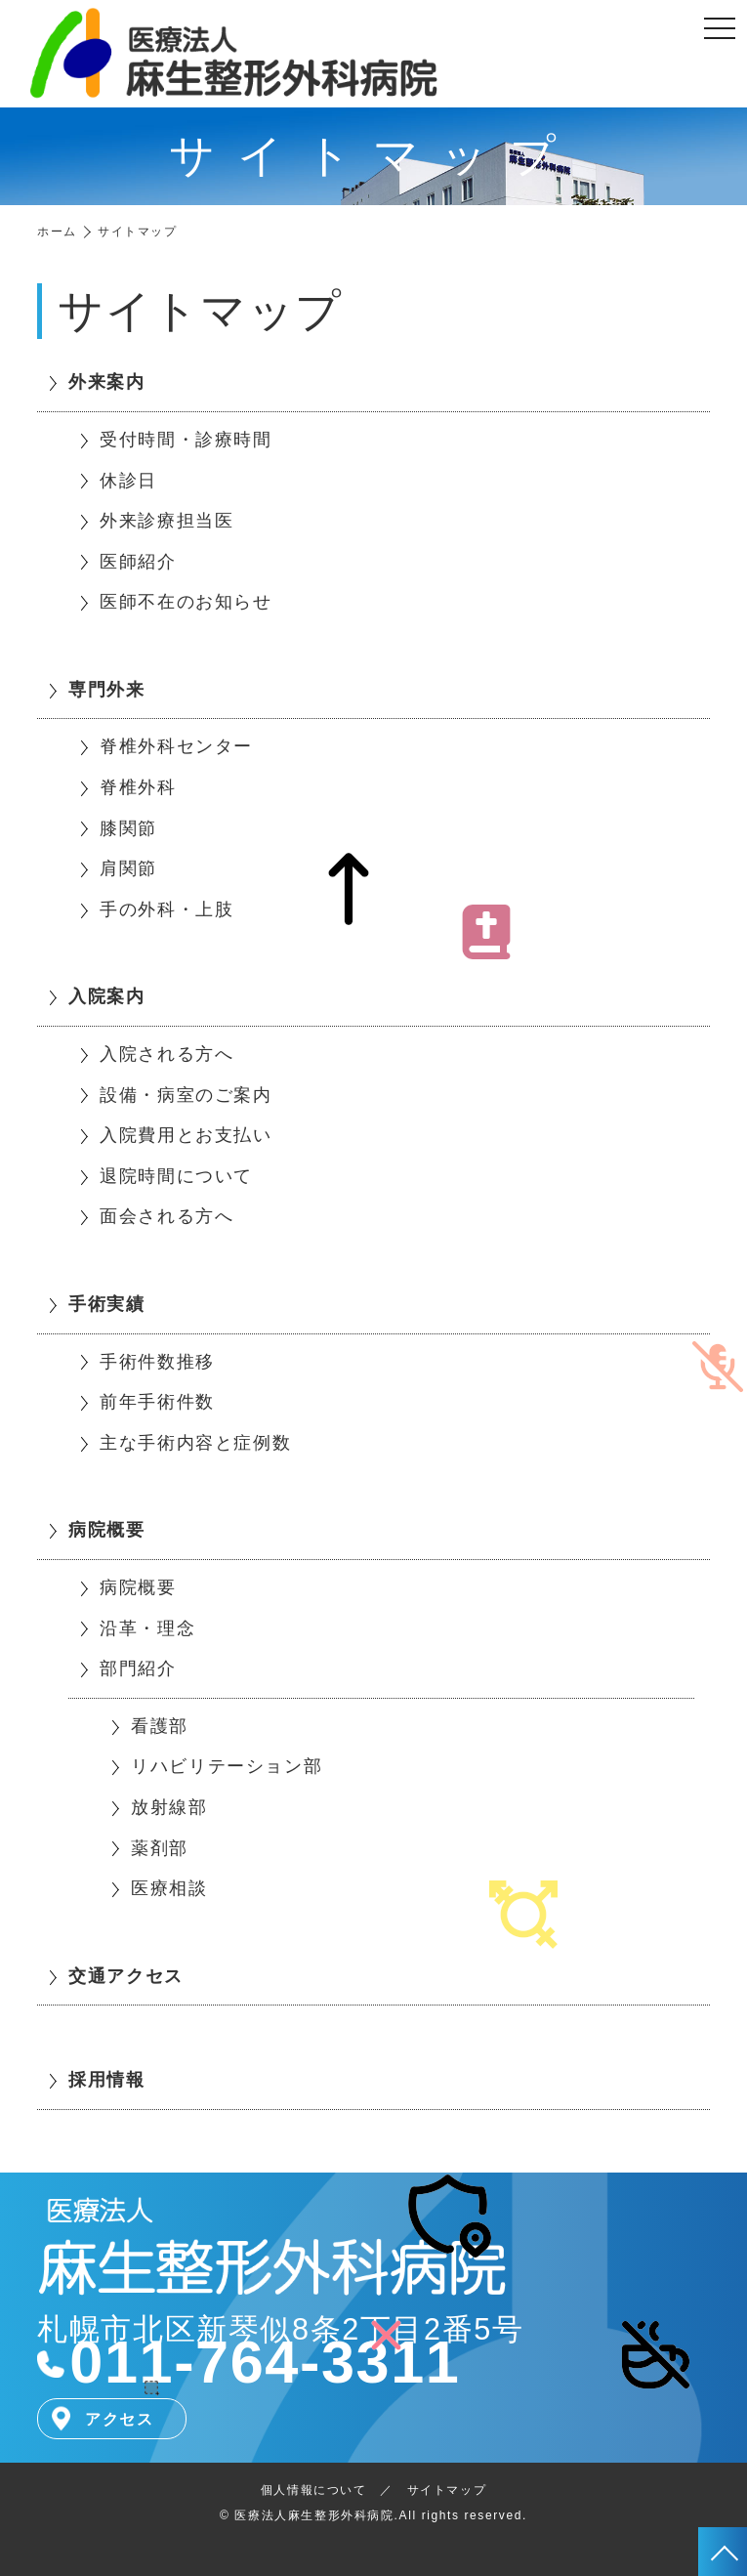 The width and height of the screenshot is (747, 2576). What do you see at coordinates (349, 889) in the screenshot?
I see `scroll to top of page` at bounding box center [349, 889].